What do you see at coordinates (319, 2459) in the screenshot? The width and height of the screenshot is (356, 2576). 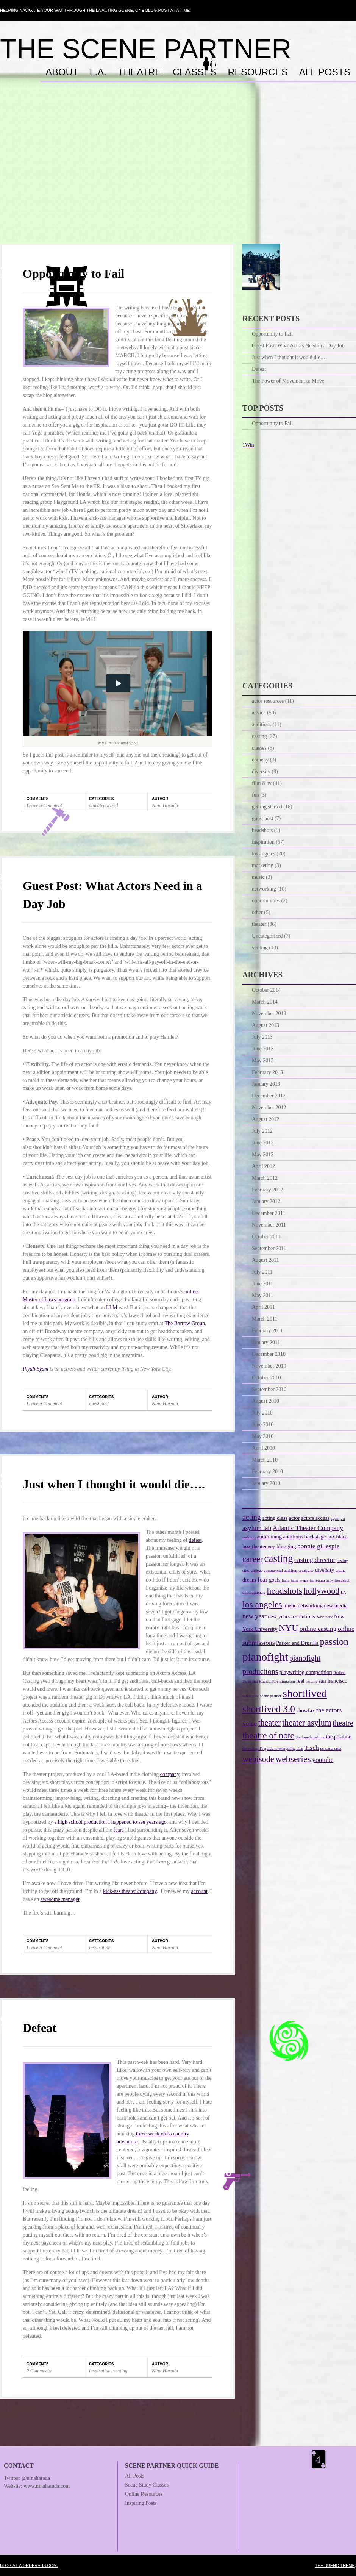 I see `four of spades playing card` at bounding box center [319, 2459].